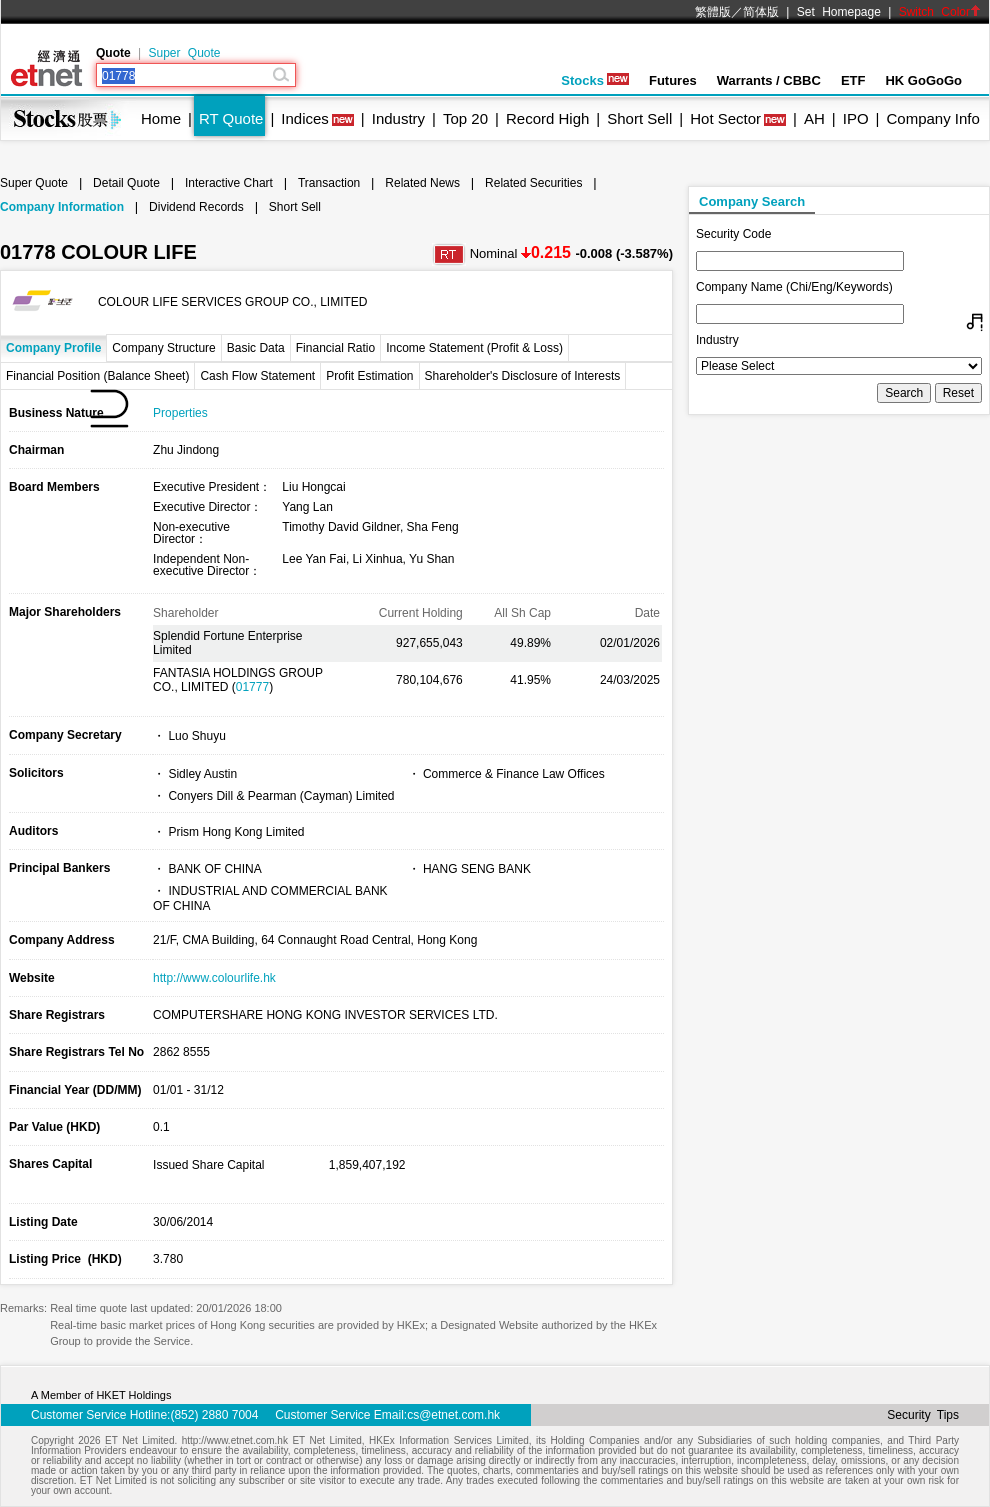 This screenshot has width=990, height=1507. Describe the element at coordinates (975, 321) in the screenshot. I see `music playback error or issue` at that location.